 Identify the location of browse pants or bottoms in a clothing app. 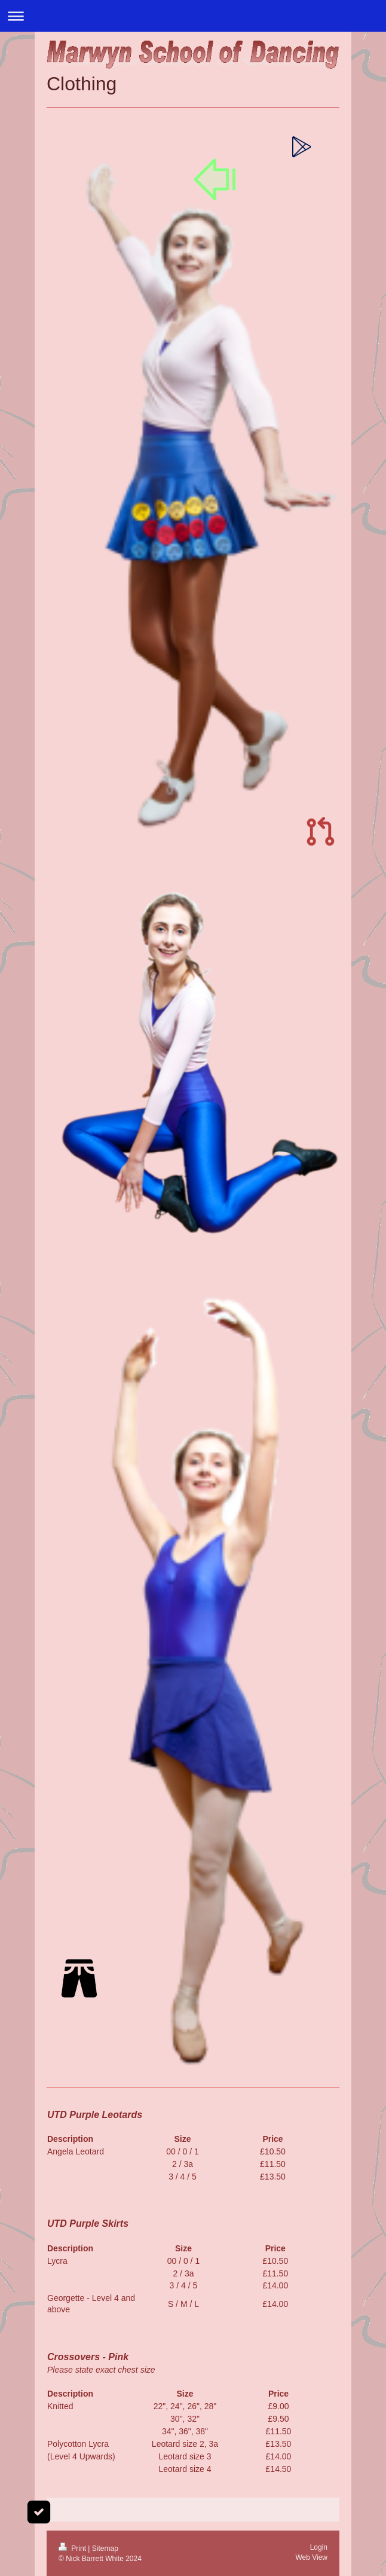
(79, 1978).